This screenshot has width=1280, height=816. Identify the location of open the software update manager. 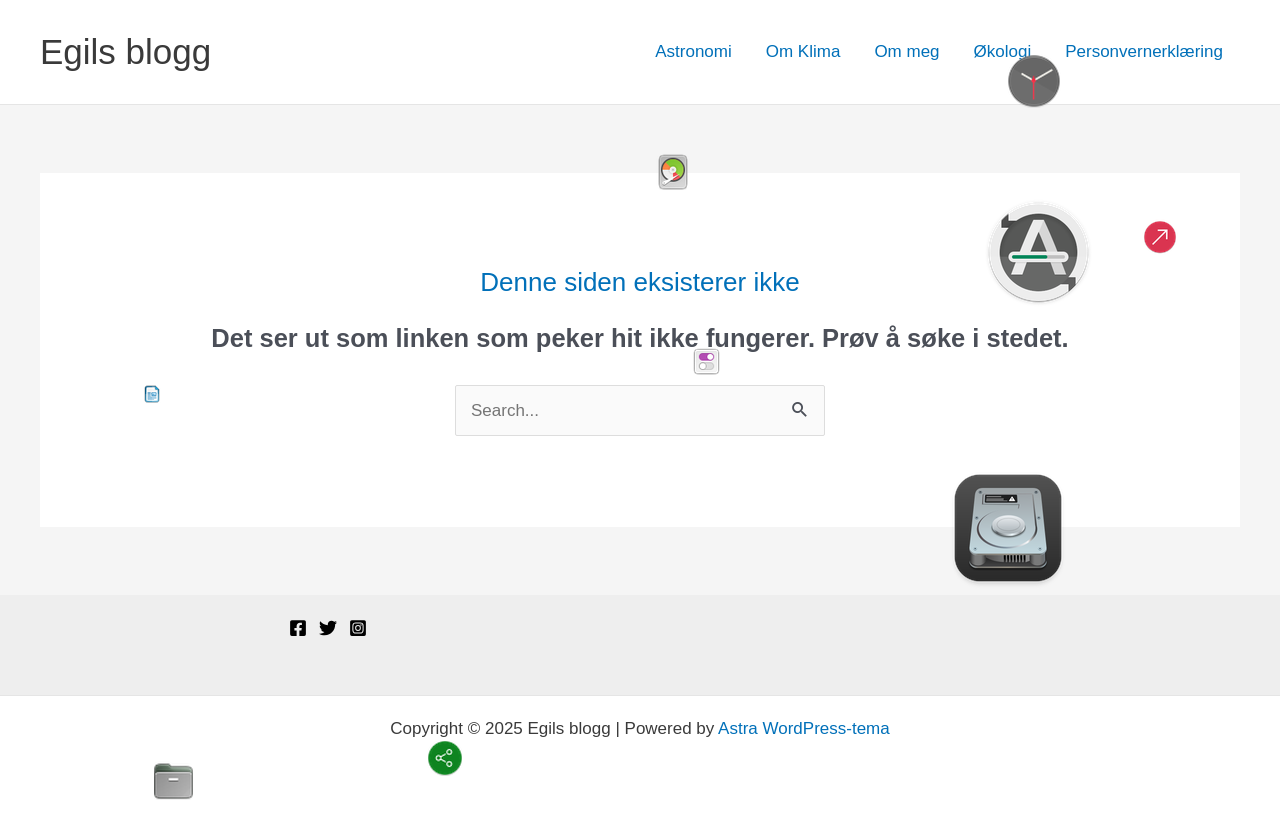
(1038, 252).